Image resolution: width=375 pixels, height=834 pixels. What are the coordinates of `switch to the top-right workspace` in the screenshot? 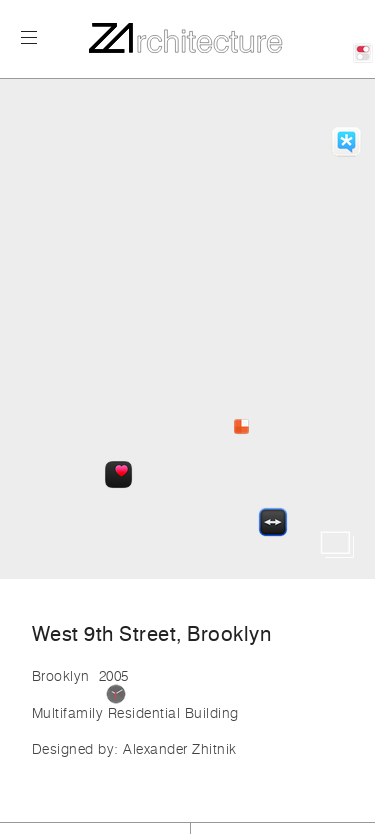 It's located at (241, 426).